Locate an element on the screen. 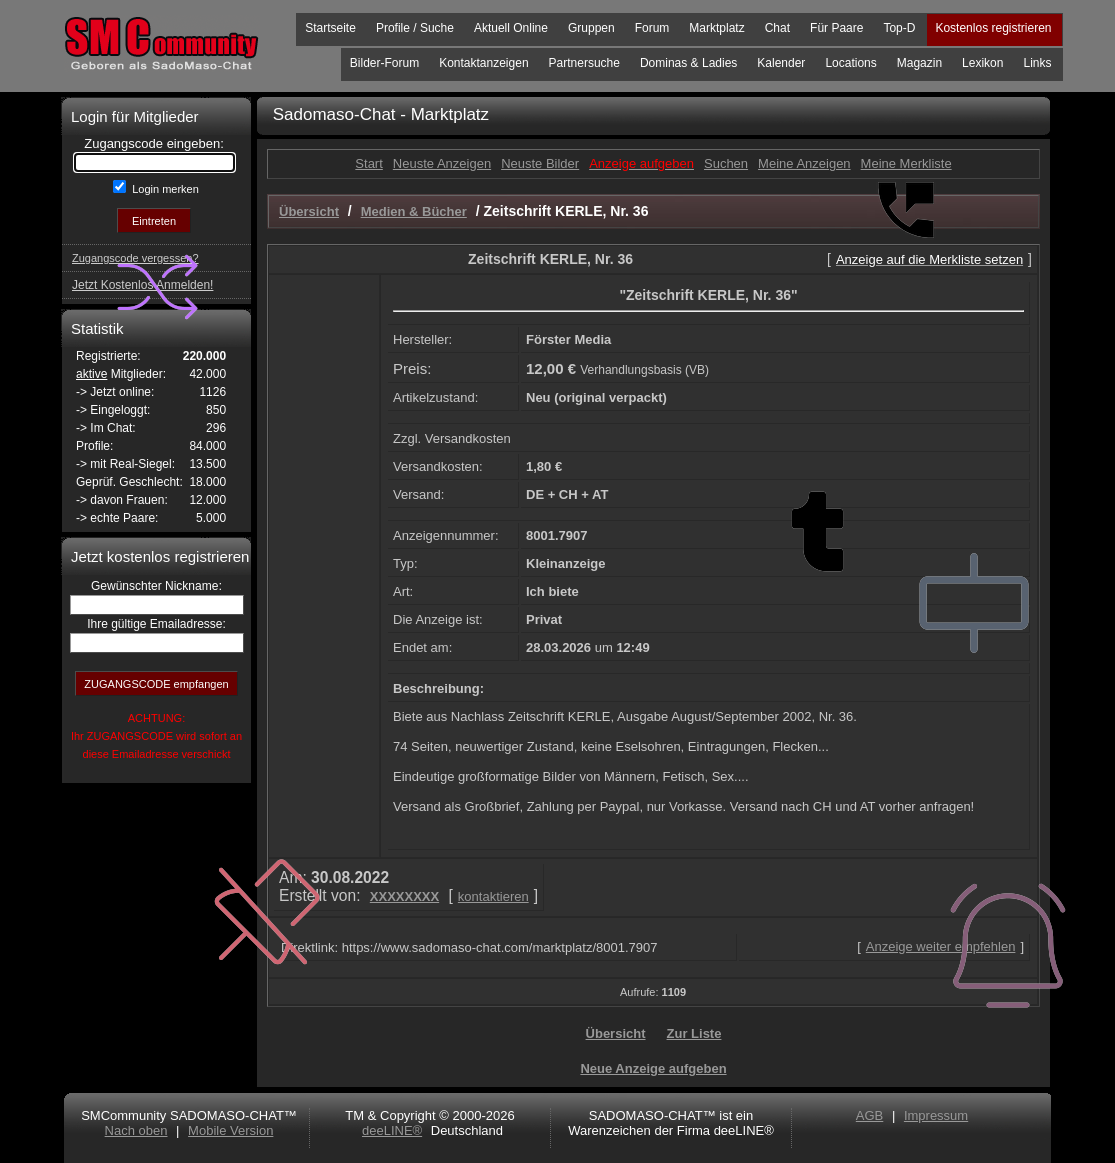  align object to horizontal center is located at coordinates (974, 603).